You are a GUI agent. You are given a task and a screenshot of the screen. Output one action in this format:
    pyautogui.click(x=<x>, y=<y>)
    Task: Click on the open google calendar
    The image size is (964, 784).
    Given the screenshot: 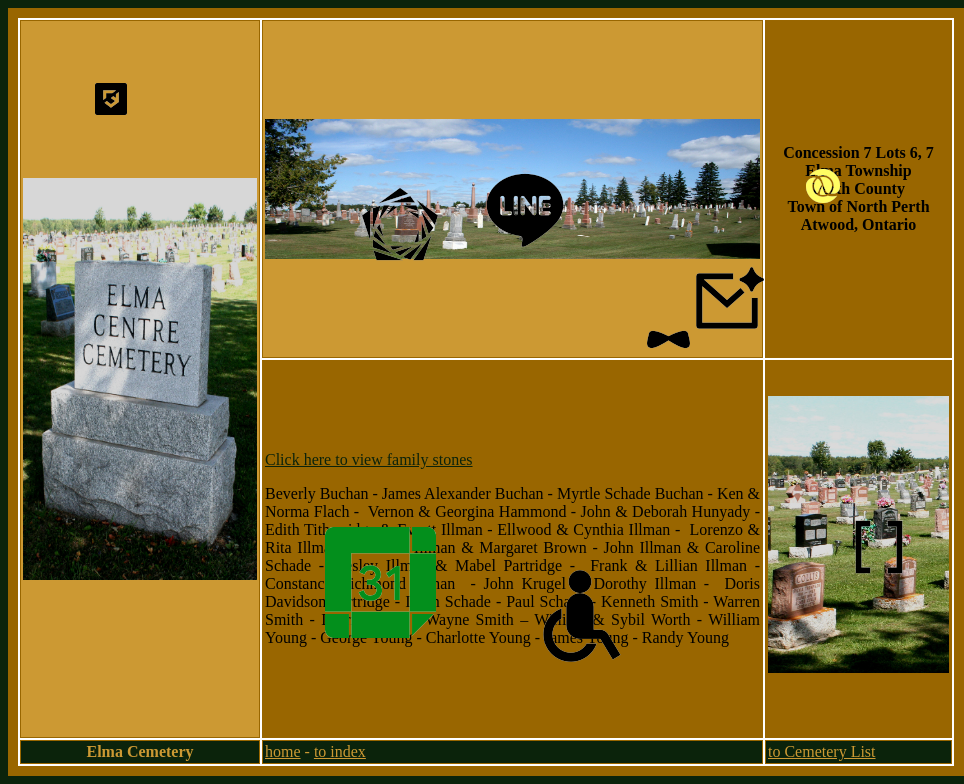 What is the action you would take?
    pyautogui.click(x=380, y=582)
    